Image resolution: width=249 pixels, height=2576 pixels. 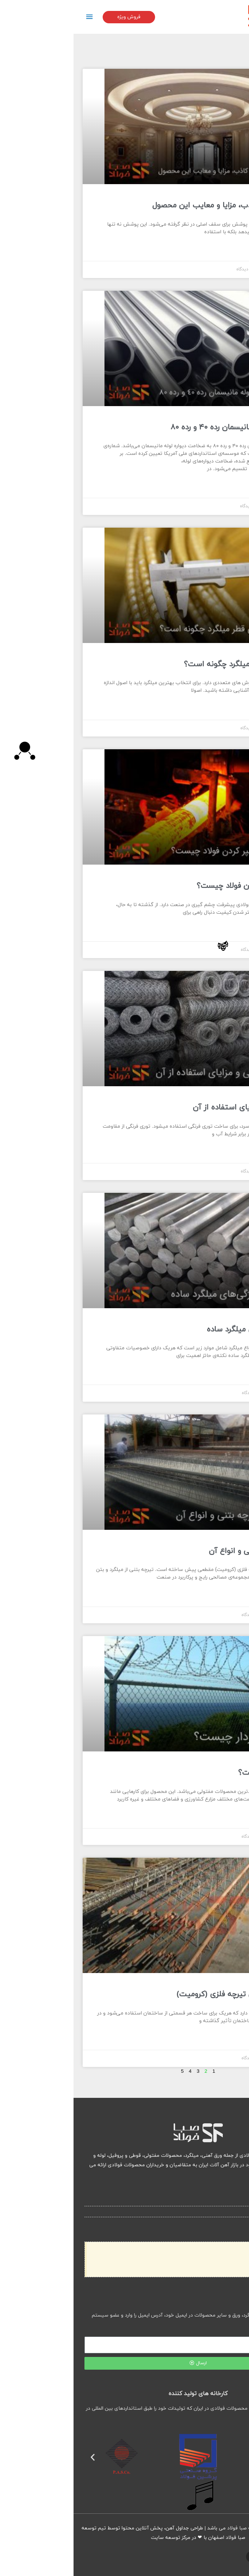 What do you see at coordinates (25, 751) in the screenshot?
I see `indicates water or hydration level` at bounding box center [25, 751].